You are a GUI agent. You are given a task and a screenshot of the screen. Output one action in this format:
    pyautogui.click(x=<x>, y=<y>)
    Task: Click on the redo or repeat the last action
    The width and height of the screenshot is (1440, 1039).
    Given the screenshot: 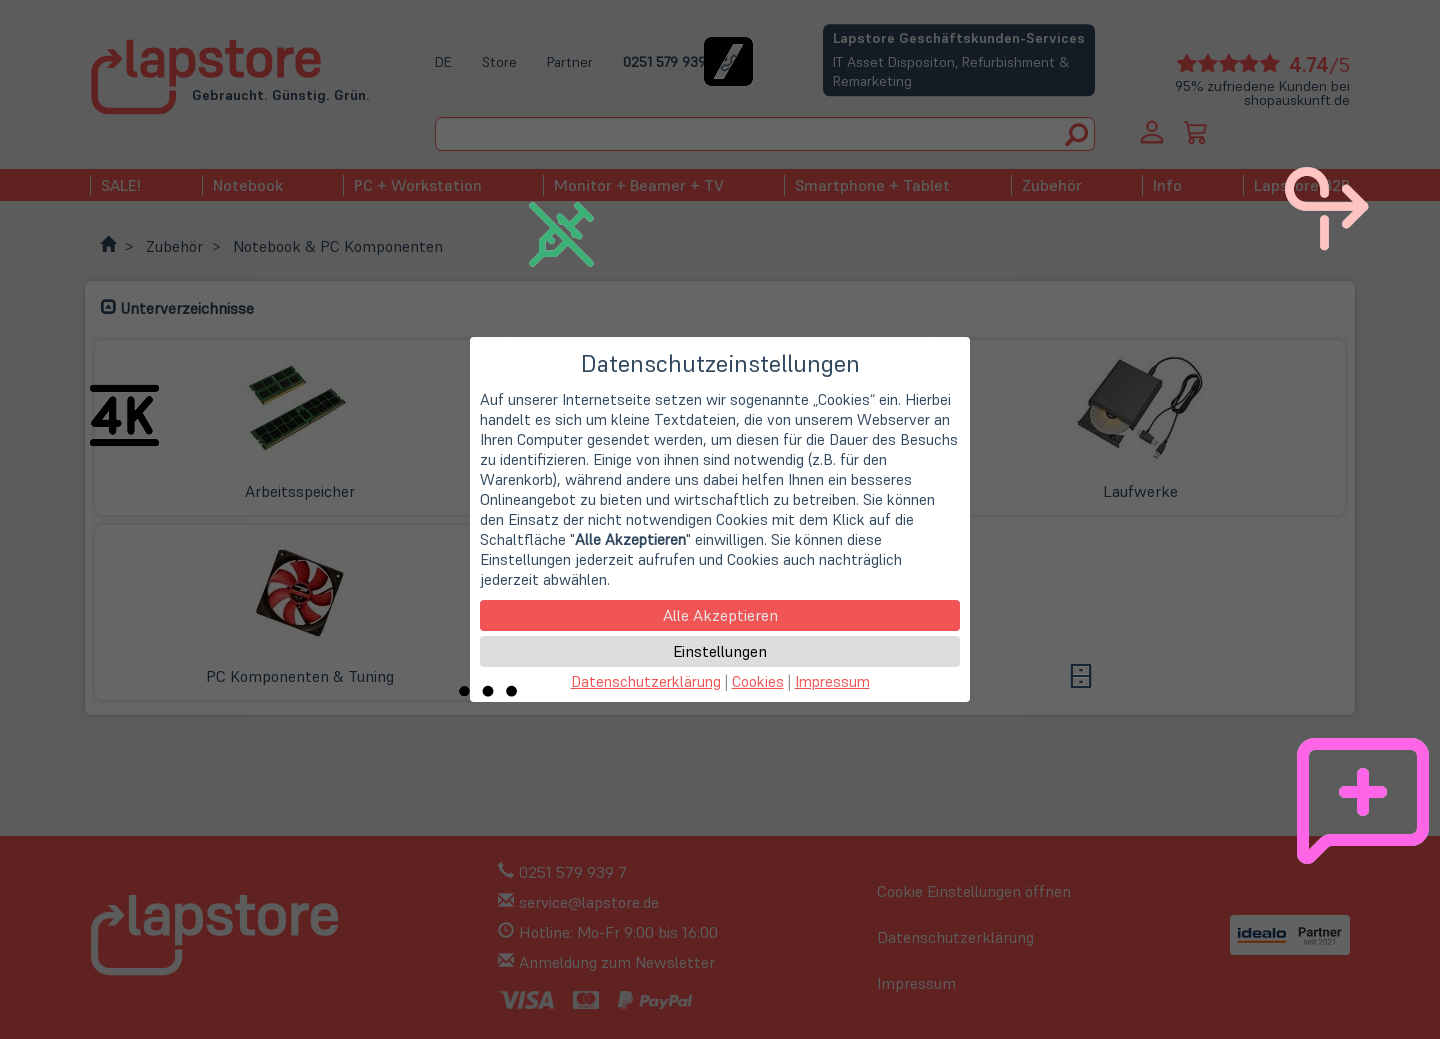 What is the action you would take?
    pyautogui.click(x=1324, y=206)
    